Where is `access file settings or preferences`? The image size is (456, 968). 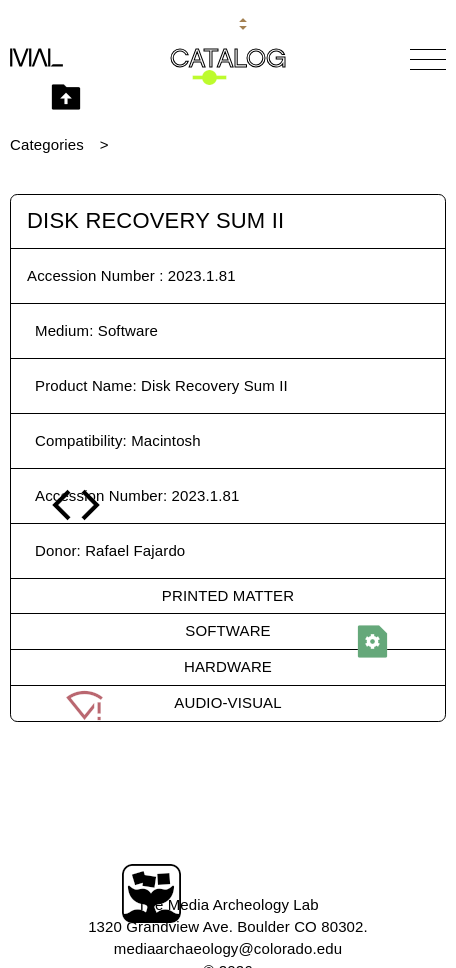
access file settings or preferences is located at coordinates (372, 641).